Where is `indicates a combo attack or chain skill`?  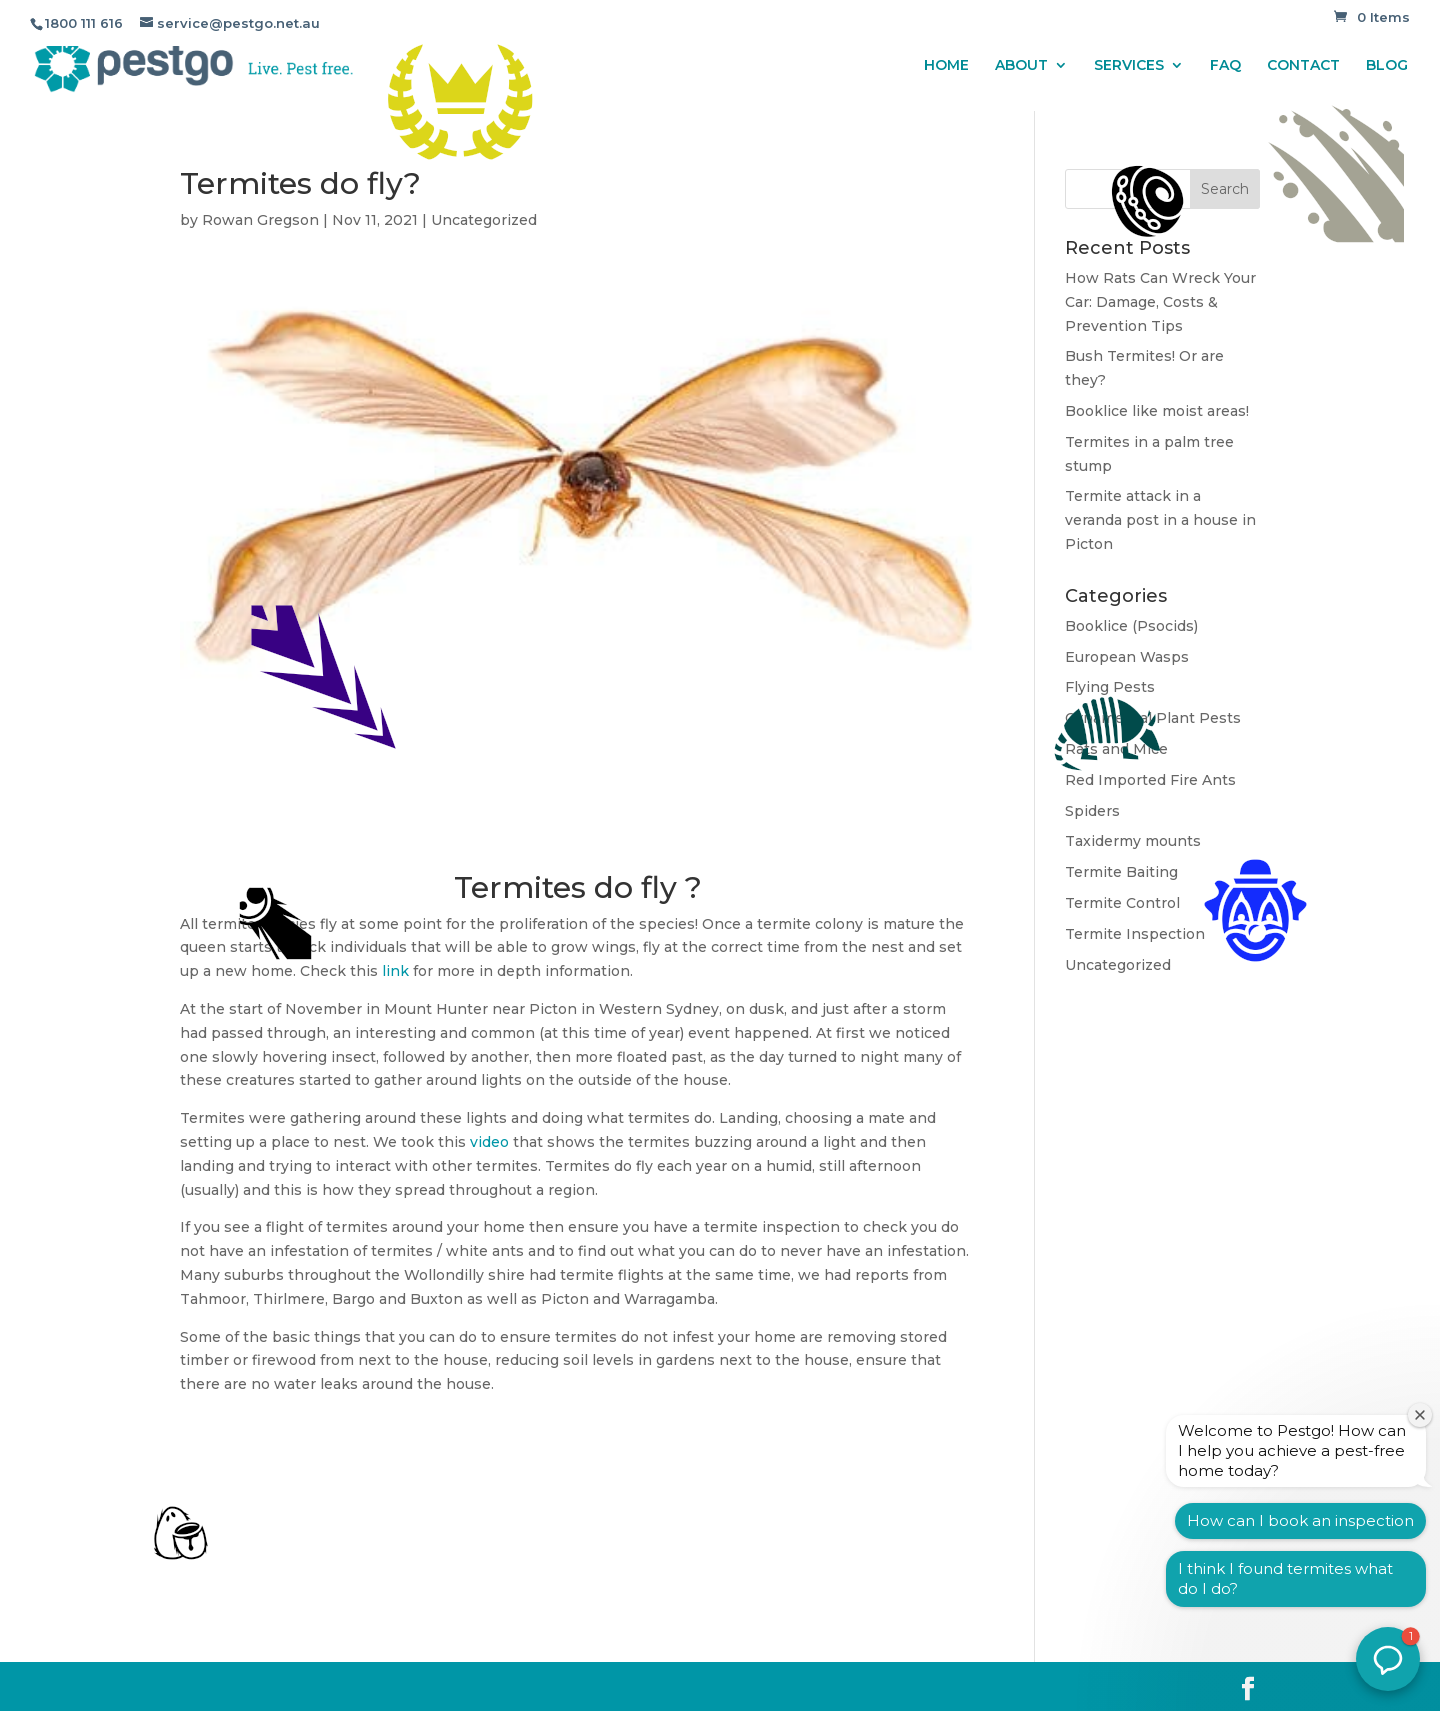 indicates a combo attack or chain skill is located at coordinates (324, 677).